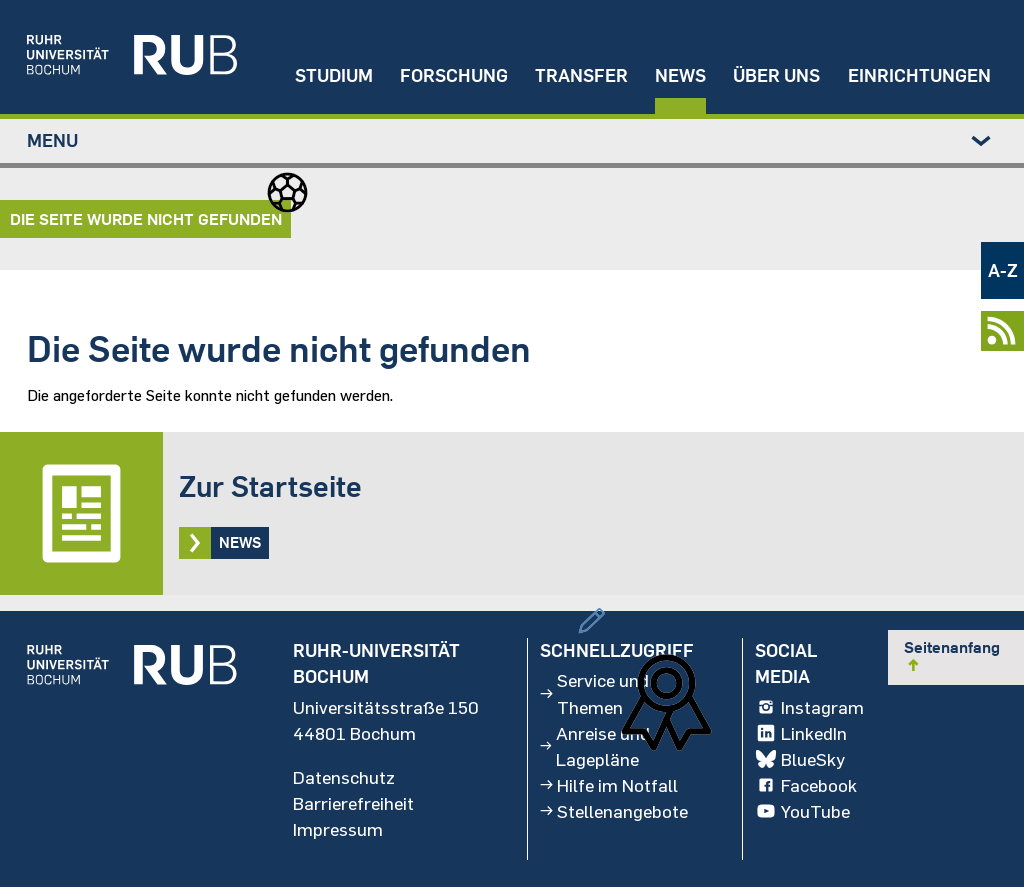 The height and width of the screenshot is (887, 1024). What do you see at coordinates (666, 702) in the screenshot?
I see `view achievements or awards` at bounding box center [666, 702].